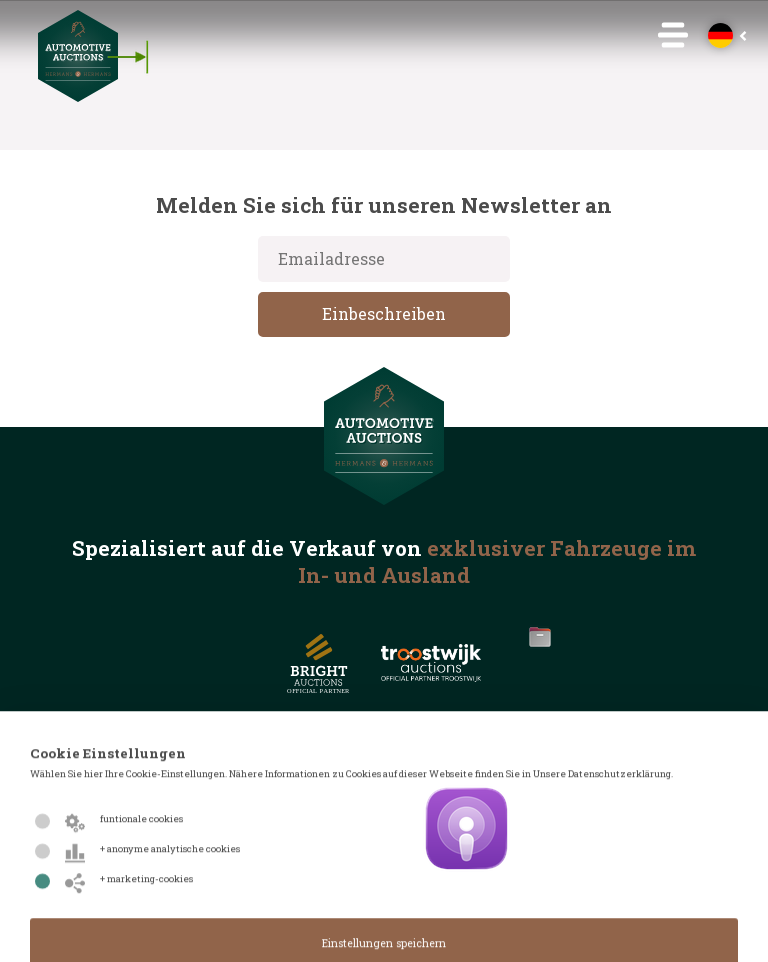 This screenshot has width=768, height=962. What do you see at coordinates (540, 637) in the screenshot?
I see `open the file manager application` at bounding box center [540, 637].